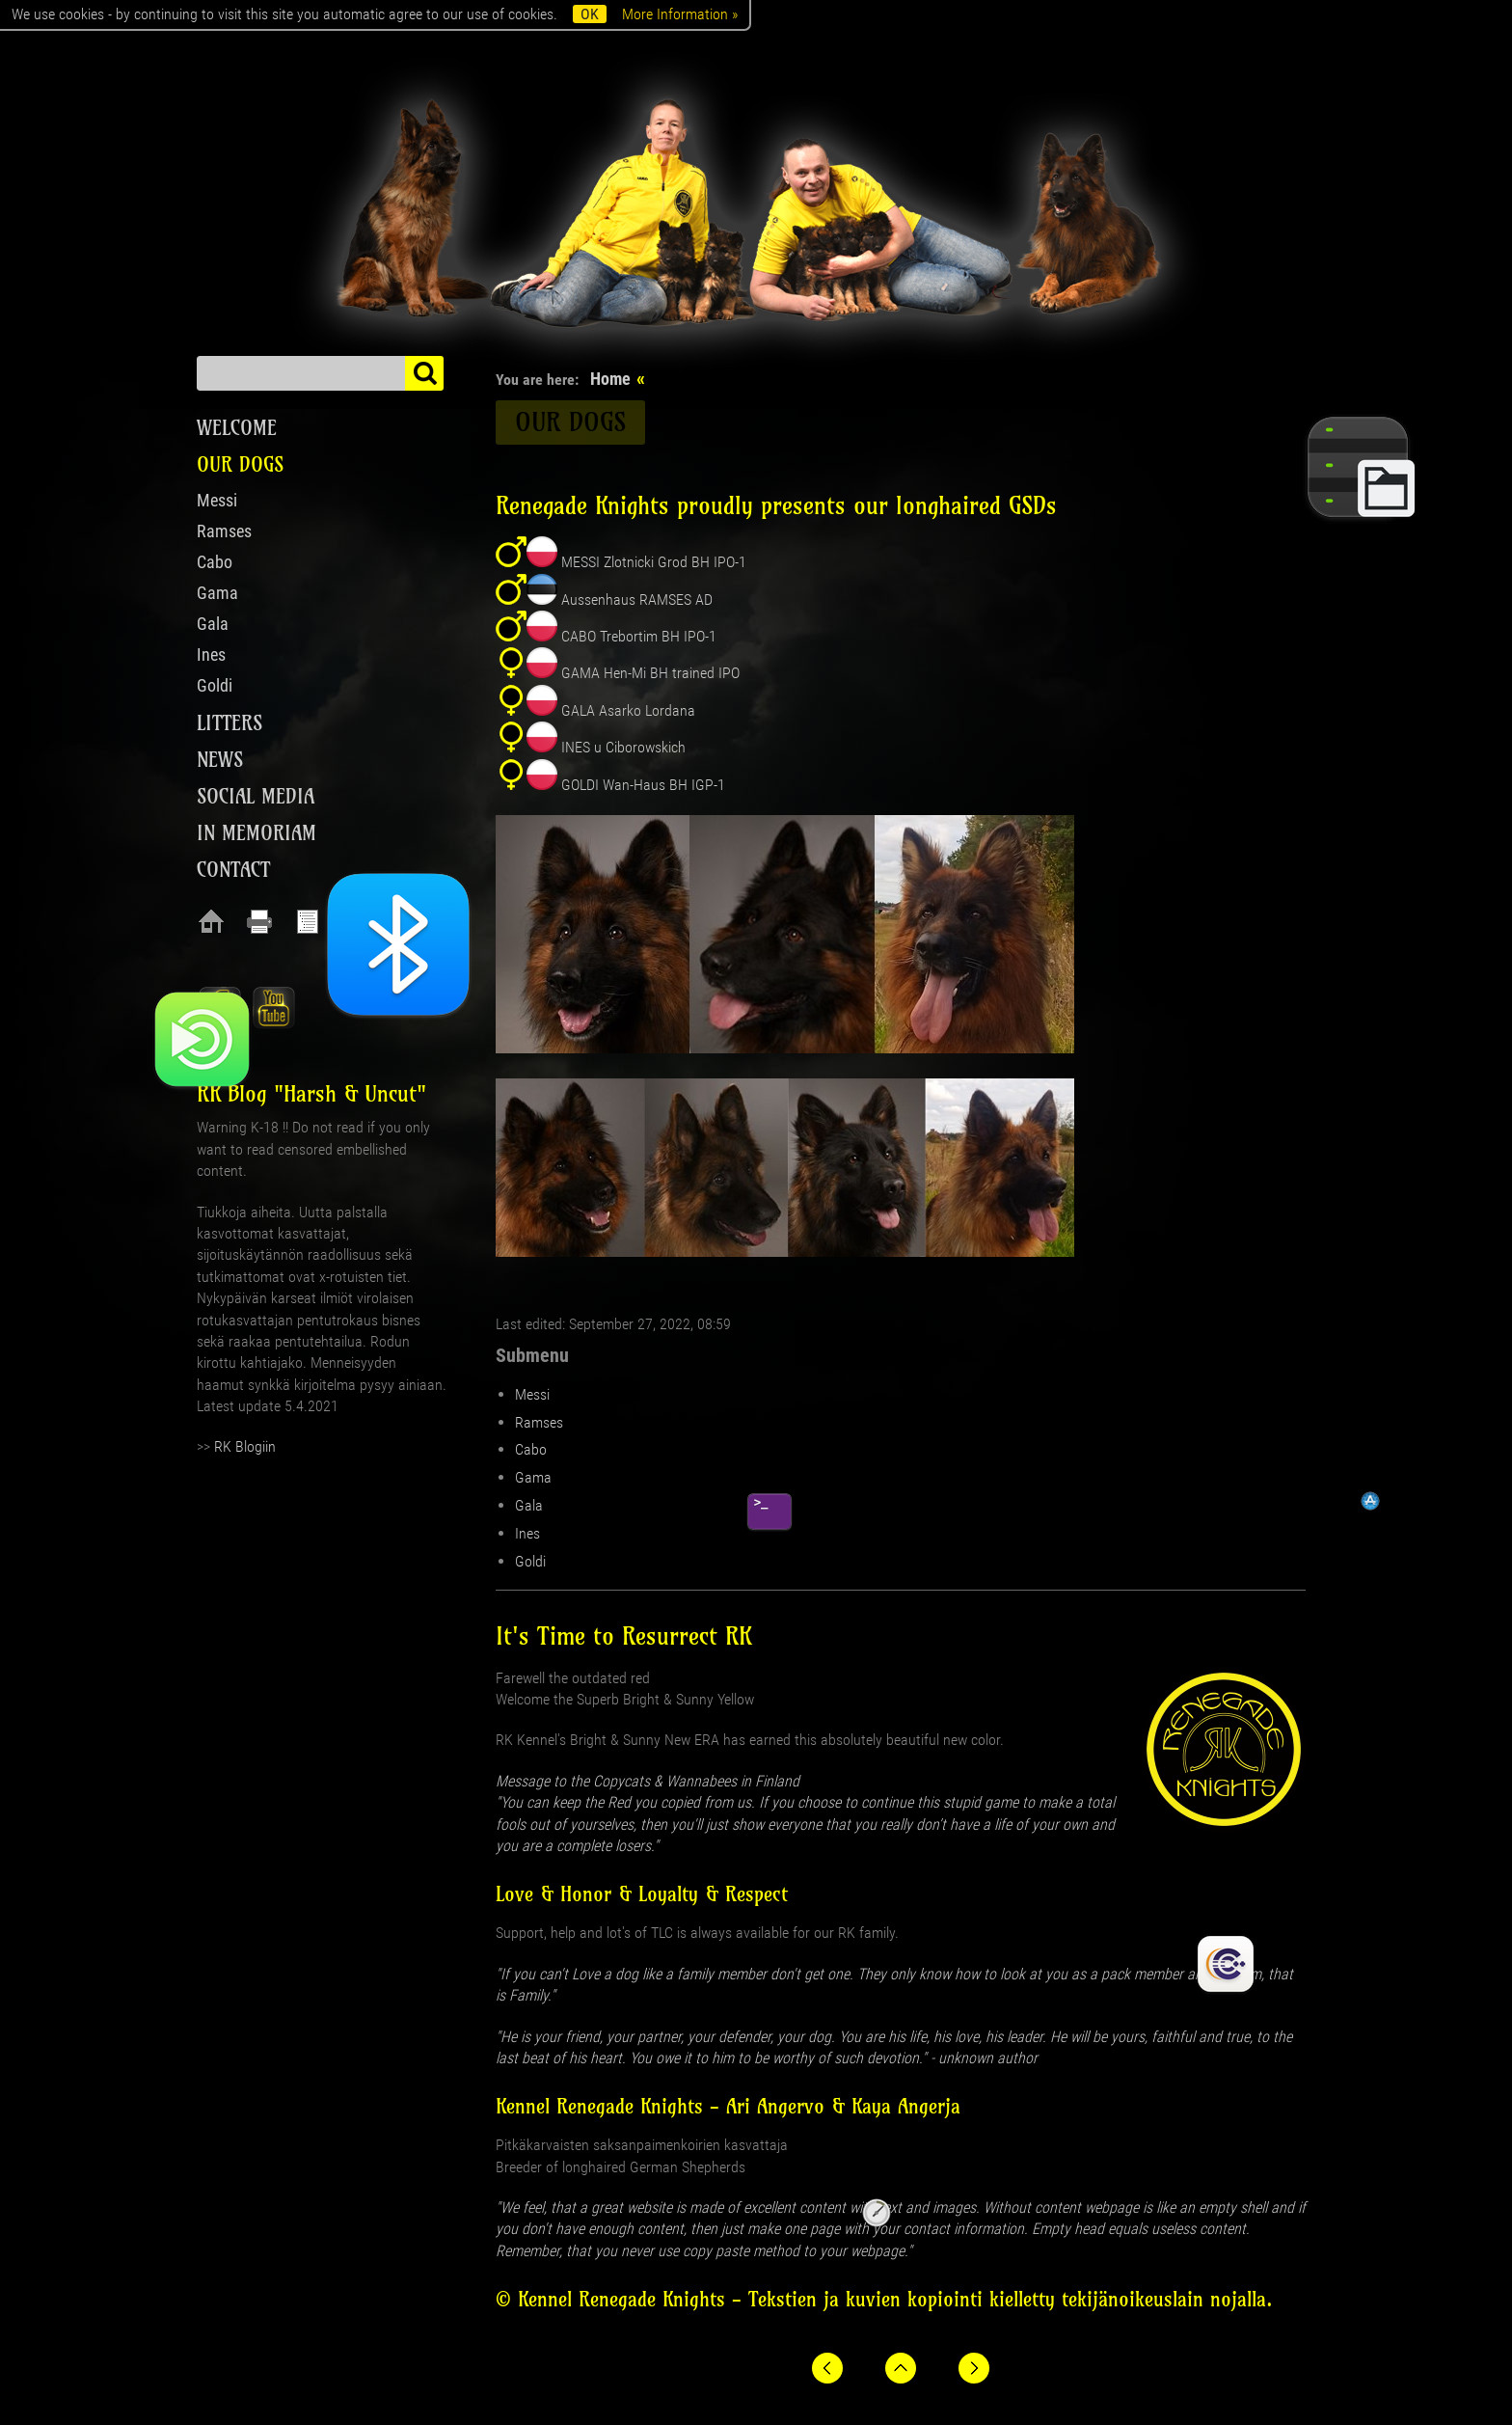  I want to click on open the mate desktop environment app, so click(202, 1039).